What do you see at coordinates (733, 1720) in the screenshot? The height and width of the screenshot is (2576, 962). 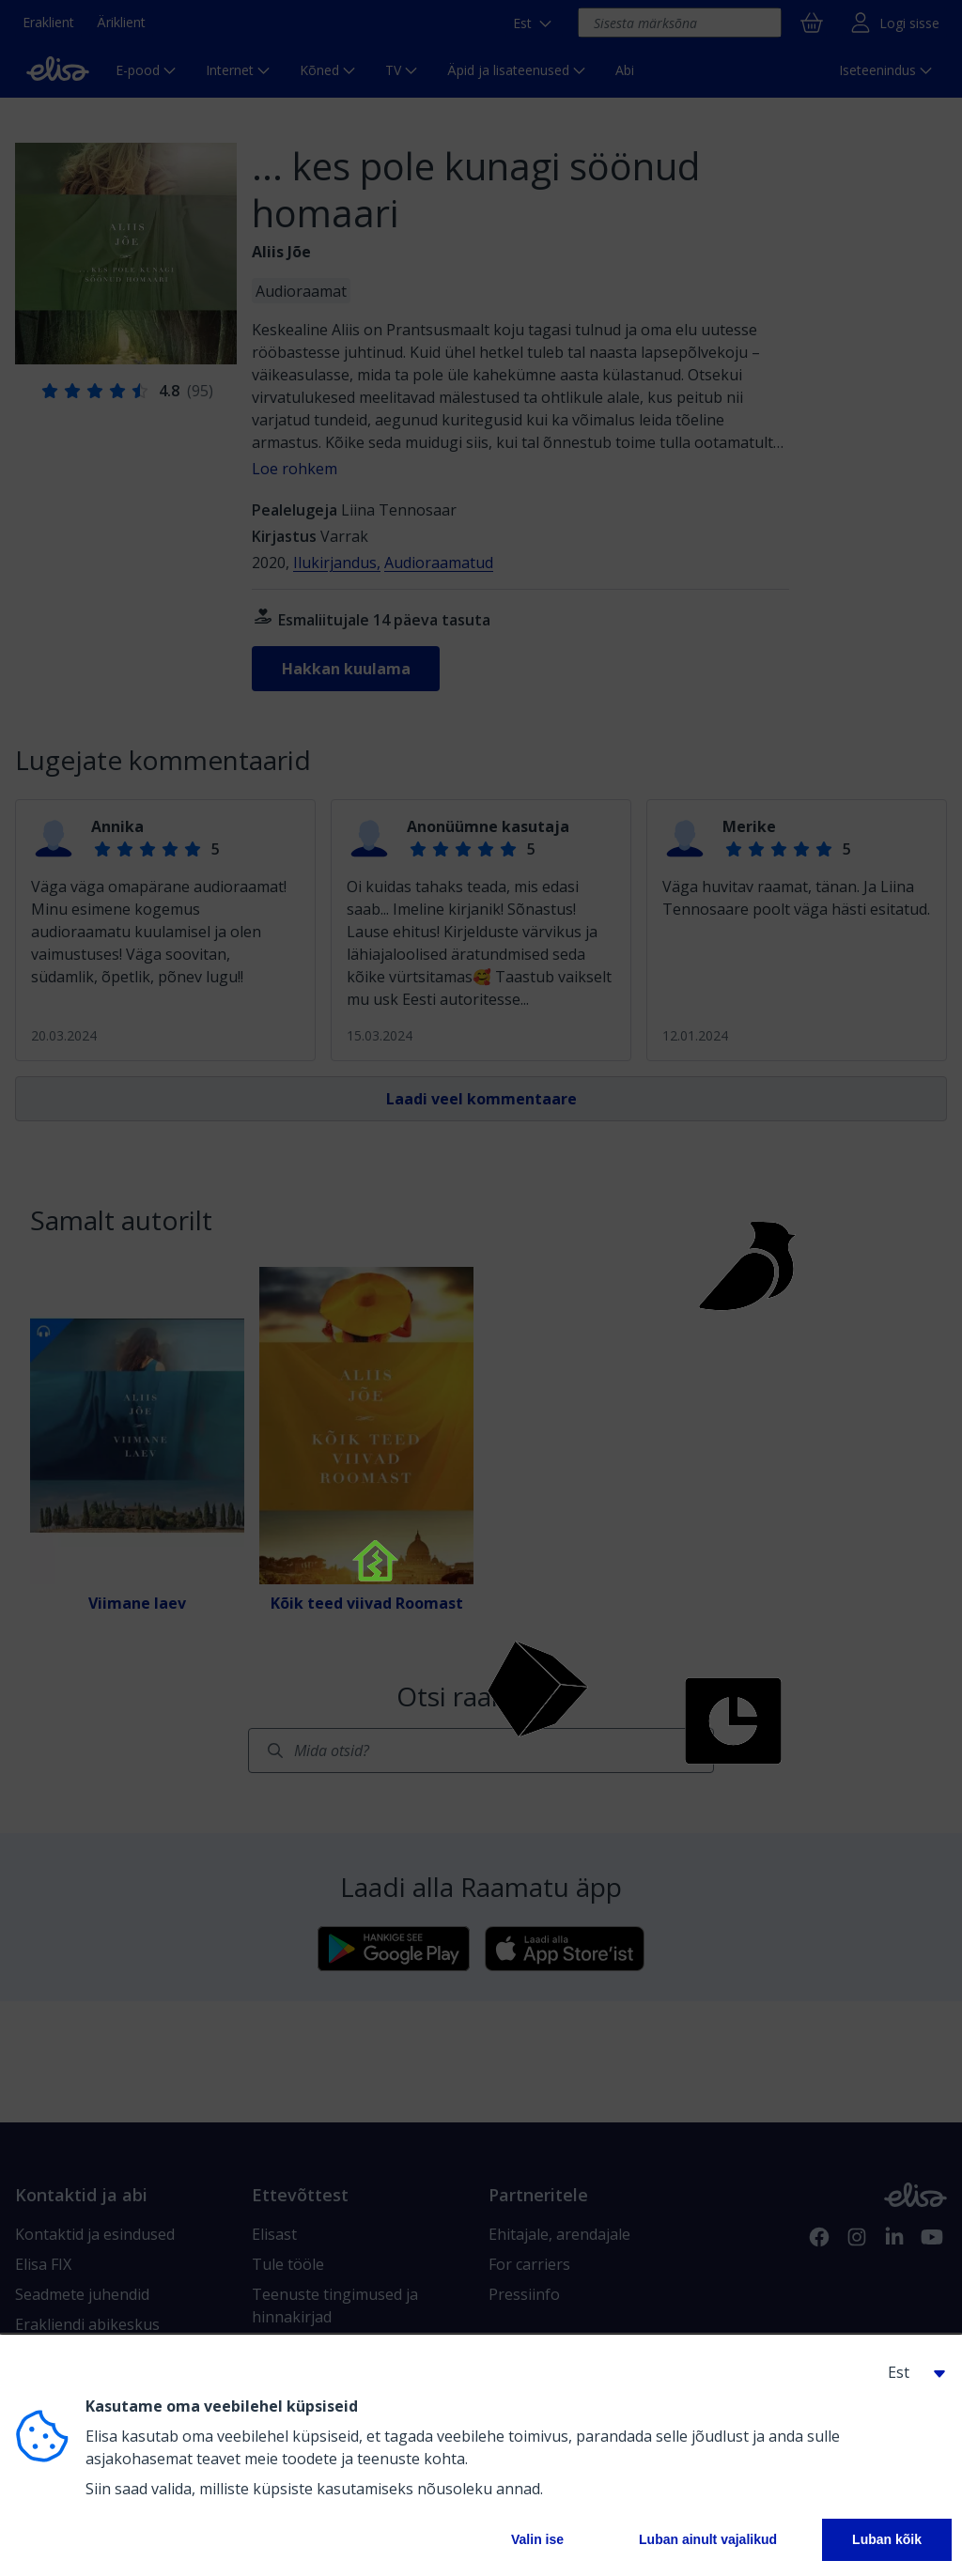 I see `view business analytics dashboard` at bounding box center [733, 1720].